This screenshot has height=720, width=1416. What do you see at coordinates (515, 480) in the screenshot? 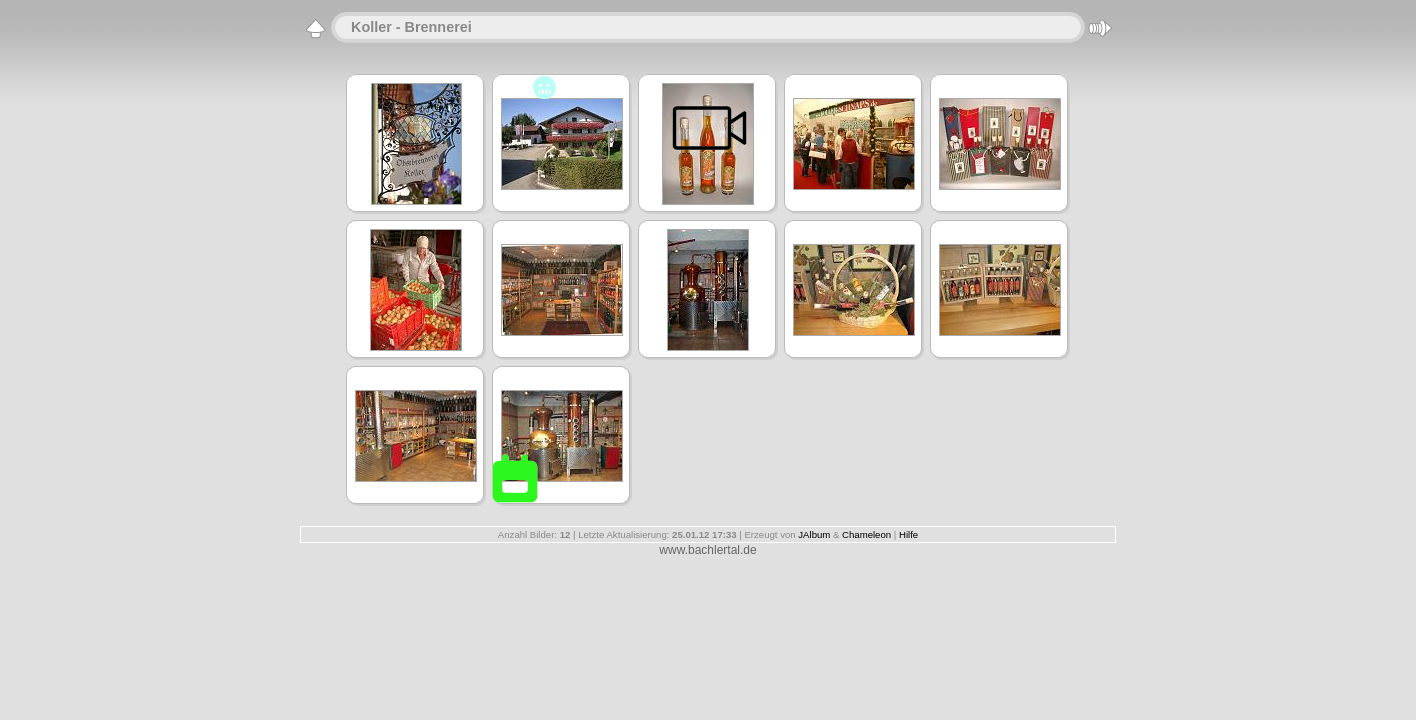
I see `view weekly calendar` at bounding box center [515, 480].